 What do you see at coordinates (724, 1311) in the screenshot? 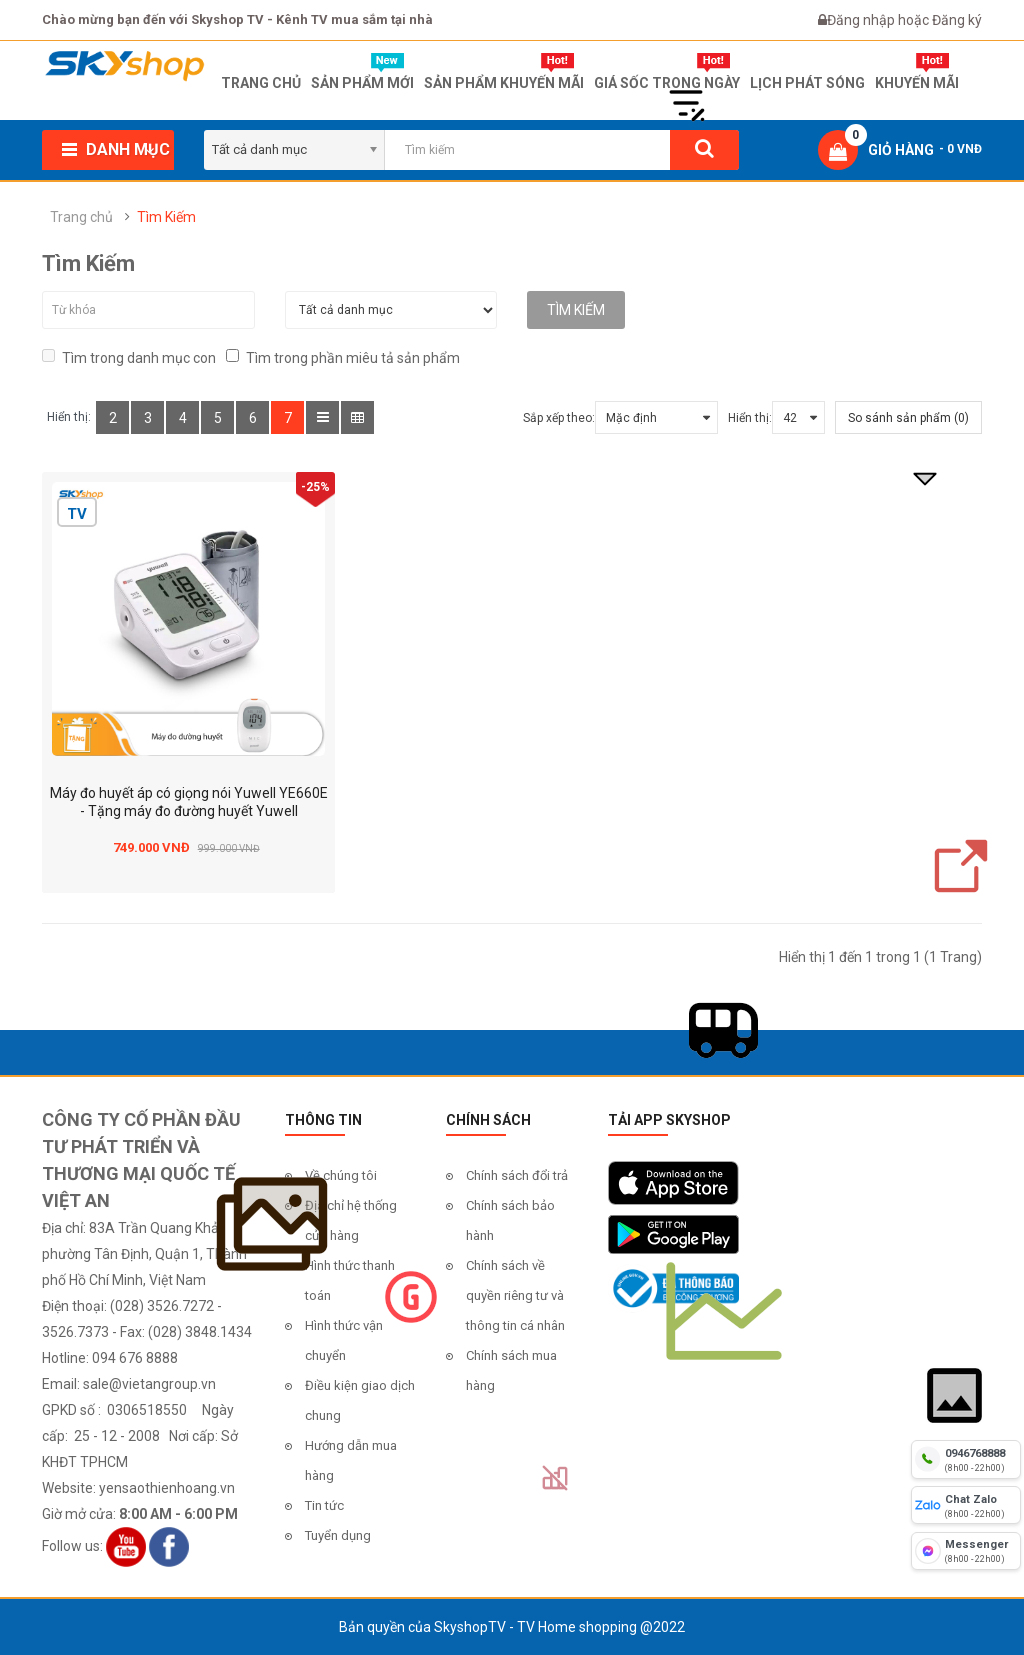
I see `view analytics or statistics` at bounding box center [724, 1311].